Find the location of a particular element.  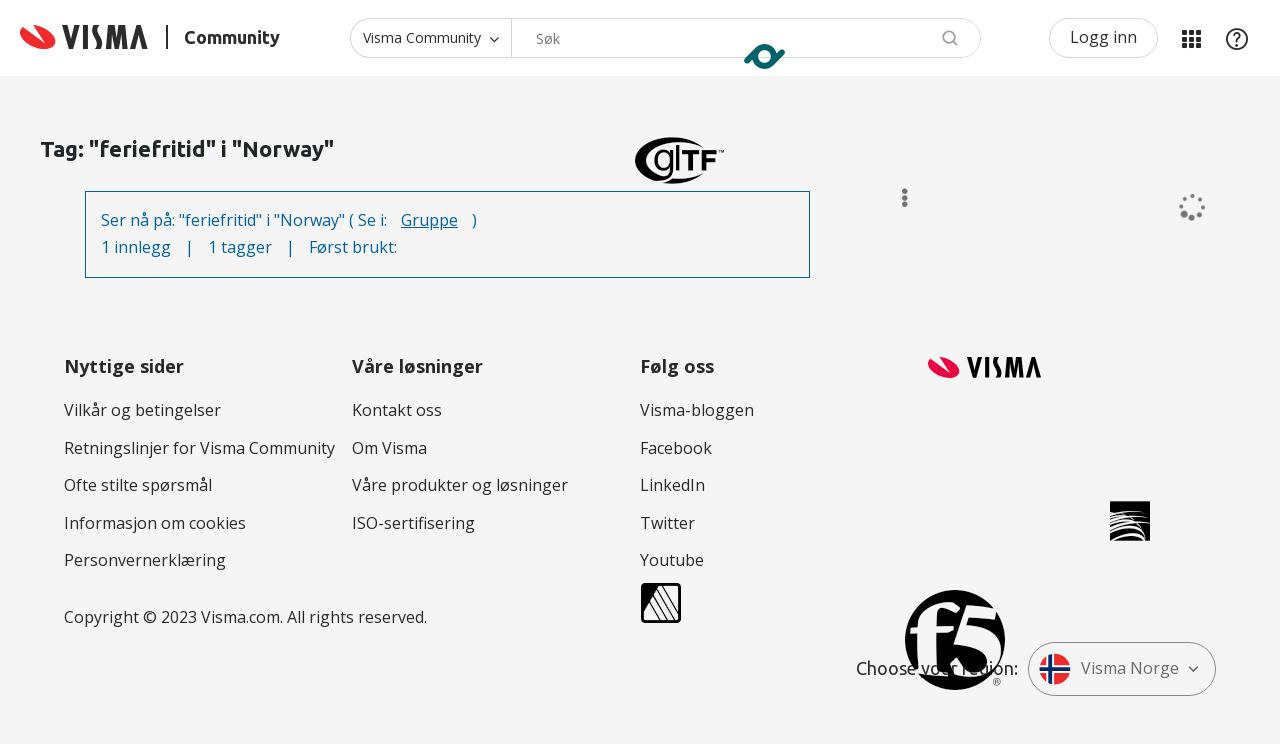

open Affinity Publisher application is located at coordinates (661, 603).